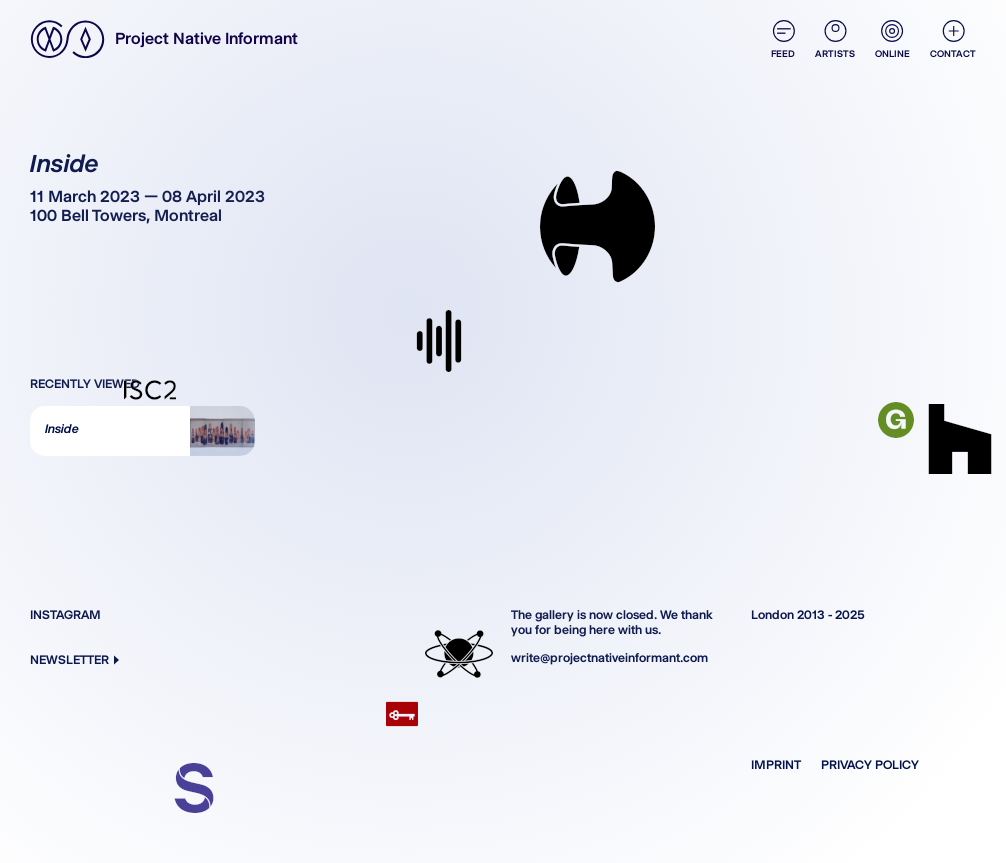 The height and width of the screenshot is (863, 1006). I want to click on link to gumroad store or profile, so click(896, 420).